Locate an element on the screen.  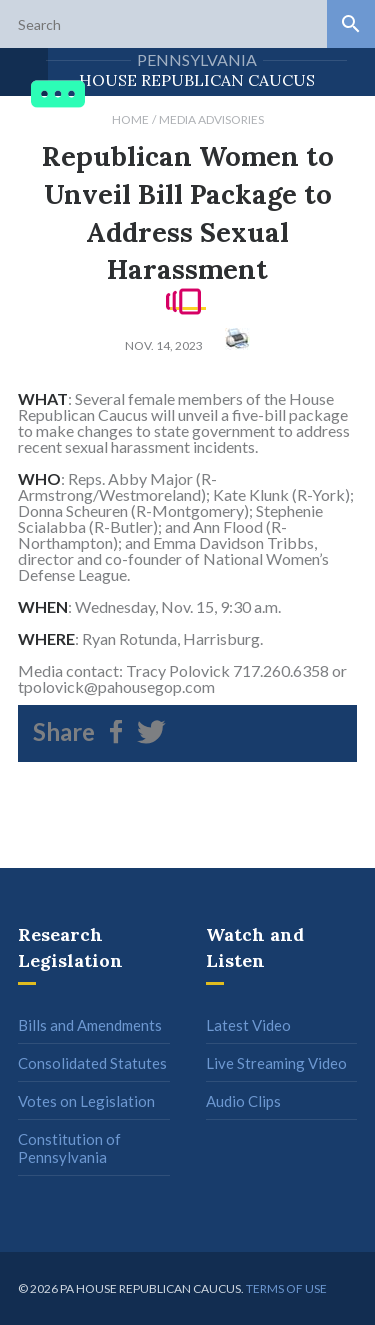
access more options or actions is located at coordinates (58, 94).